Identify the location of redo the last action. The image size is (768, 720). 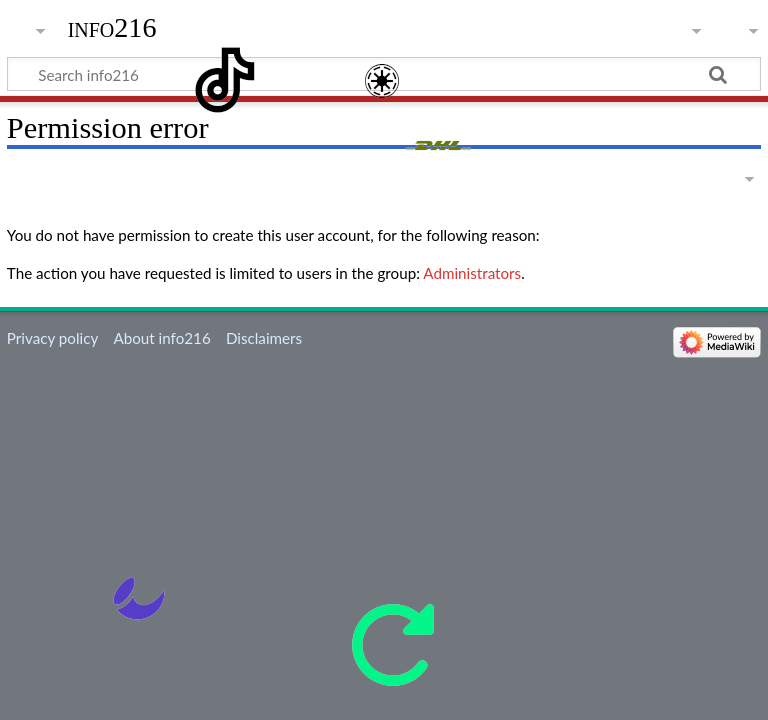
(393, 645).